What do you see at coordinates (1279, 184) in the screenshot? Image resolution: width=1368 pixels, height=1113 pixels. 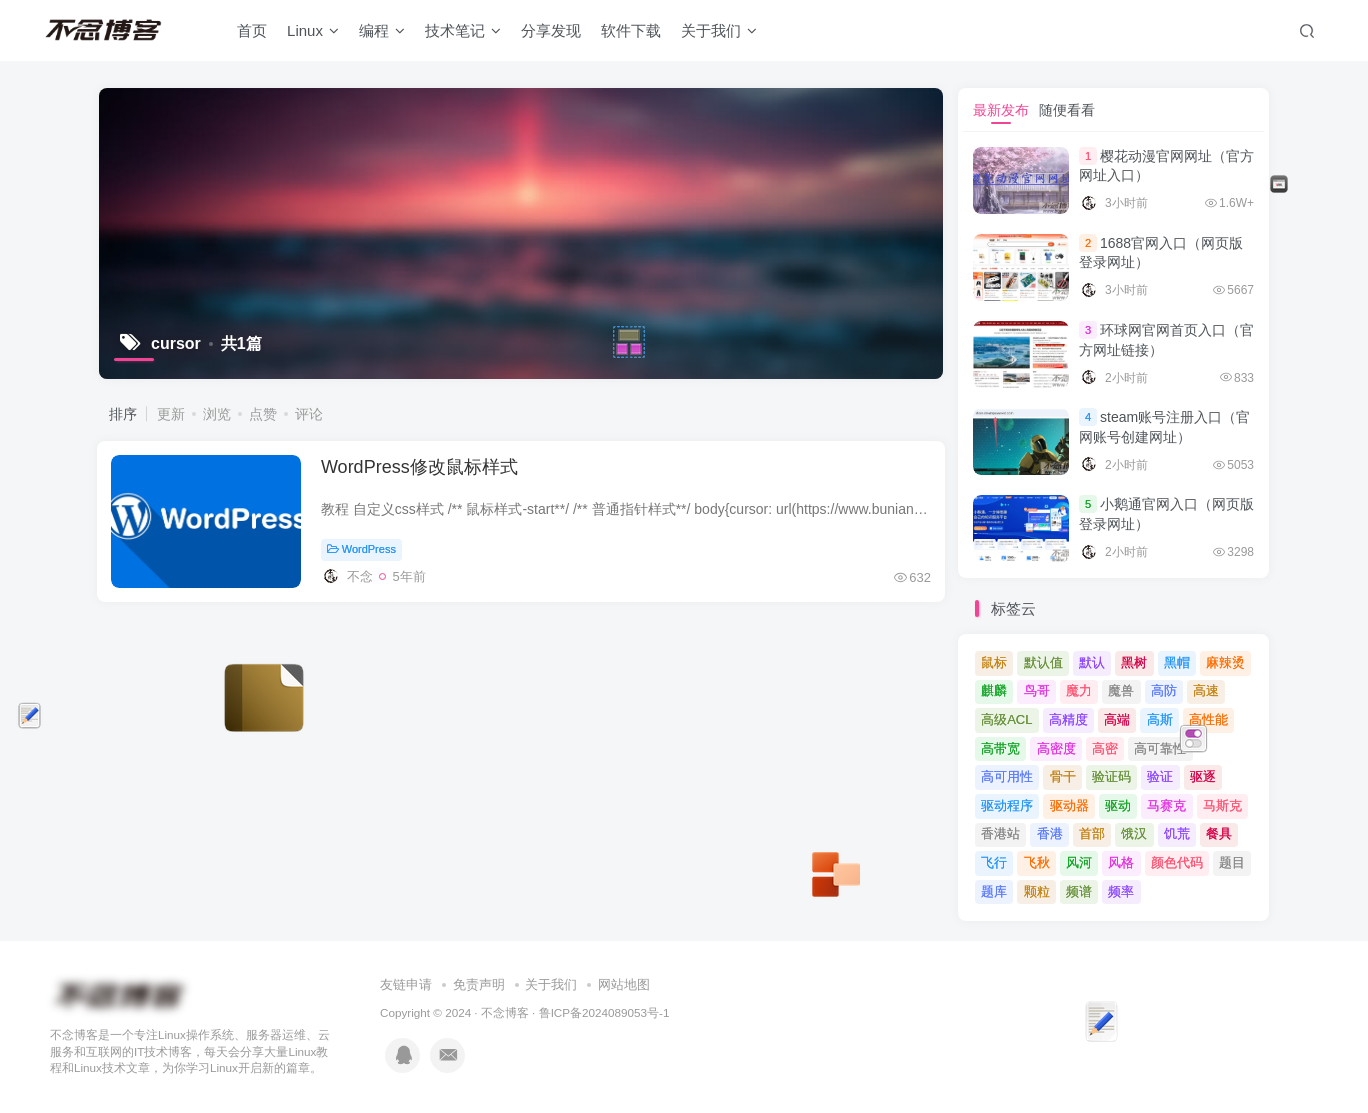 I see `open virtual machine preferences` at bounding box center [1279, 184].